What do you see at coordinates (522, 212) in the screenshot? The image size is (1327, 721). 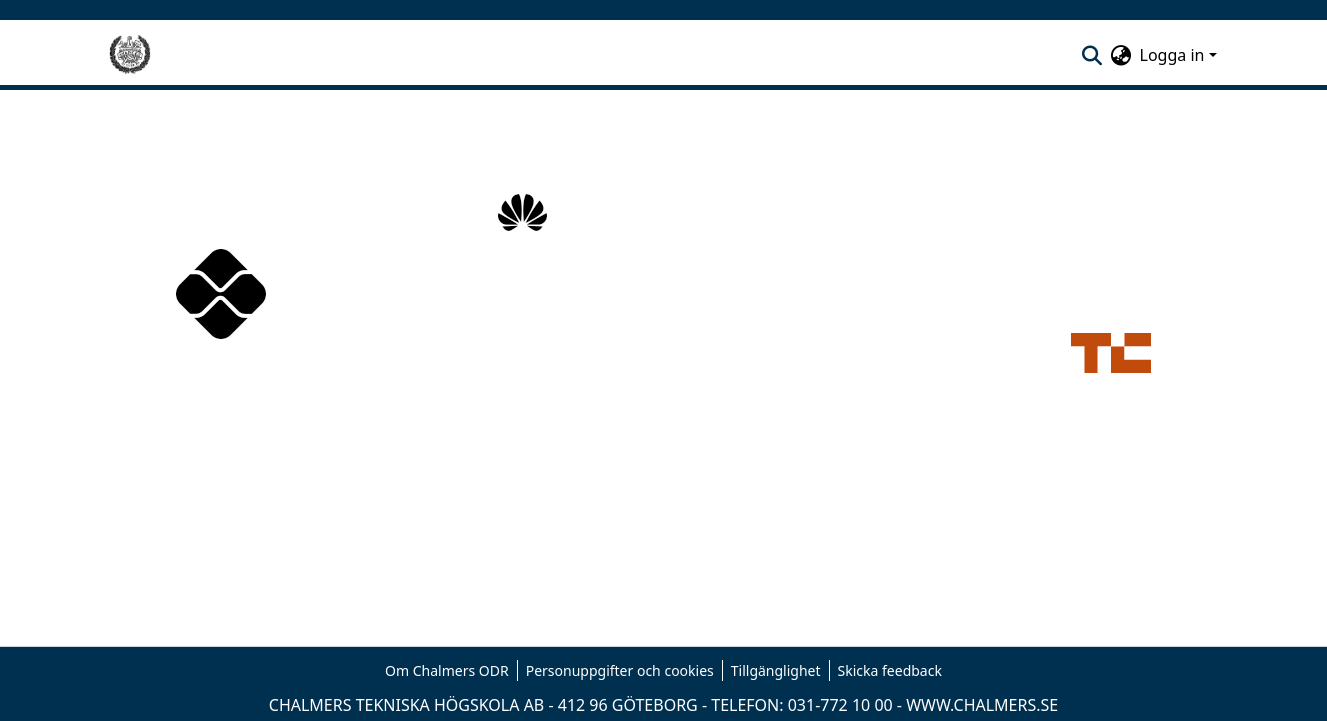 I see `Huawei brand logo` at bounding box center [522, 212].